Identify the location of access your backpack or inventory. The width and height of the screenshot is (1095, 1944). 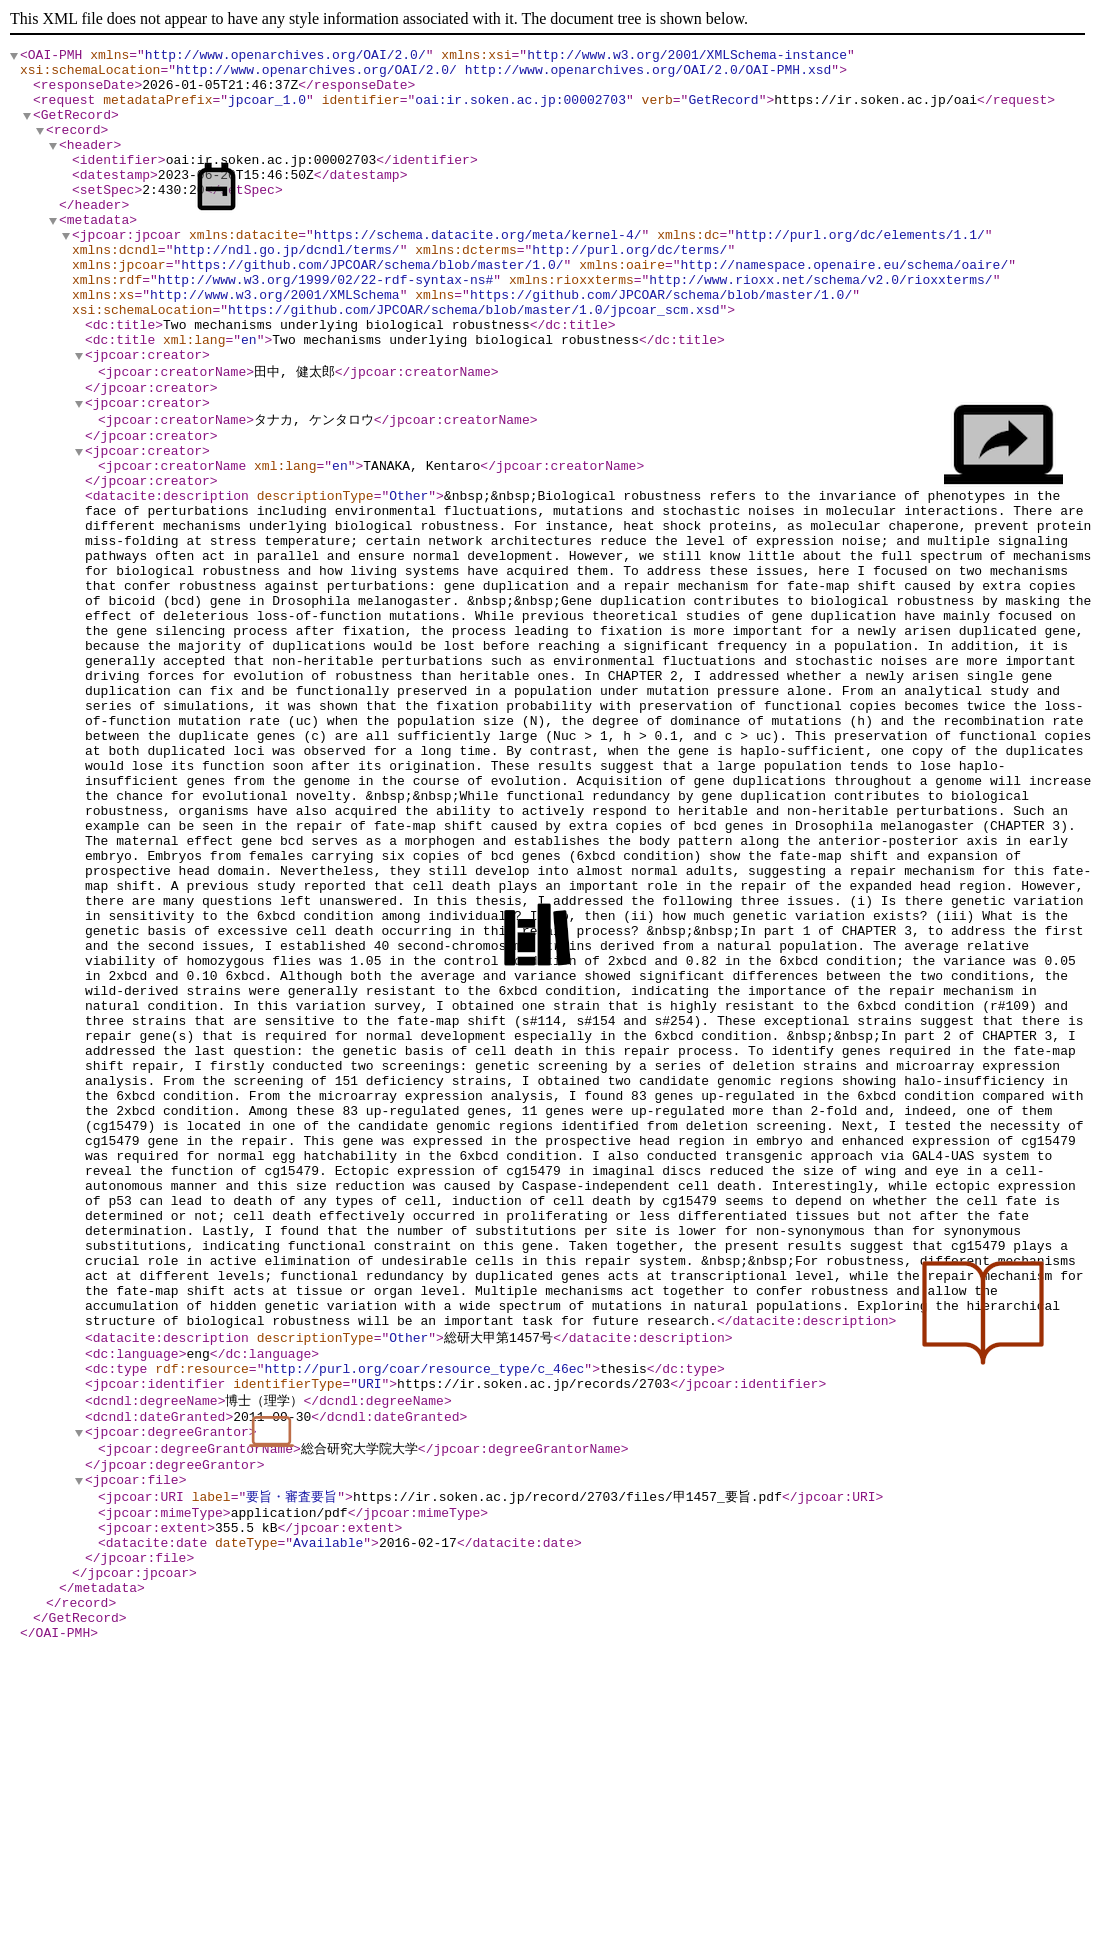
(216, 186).